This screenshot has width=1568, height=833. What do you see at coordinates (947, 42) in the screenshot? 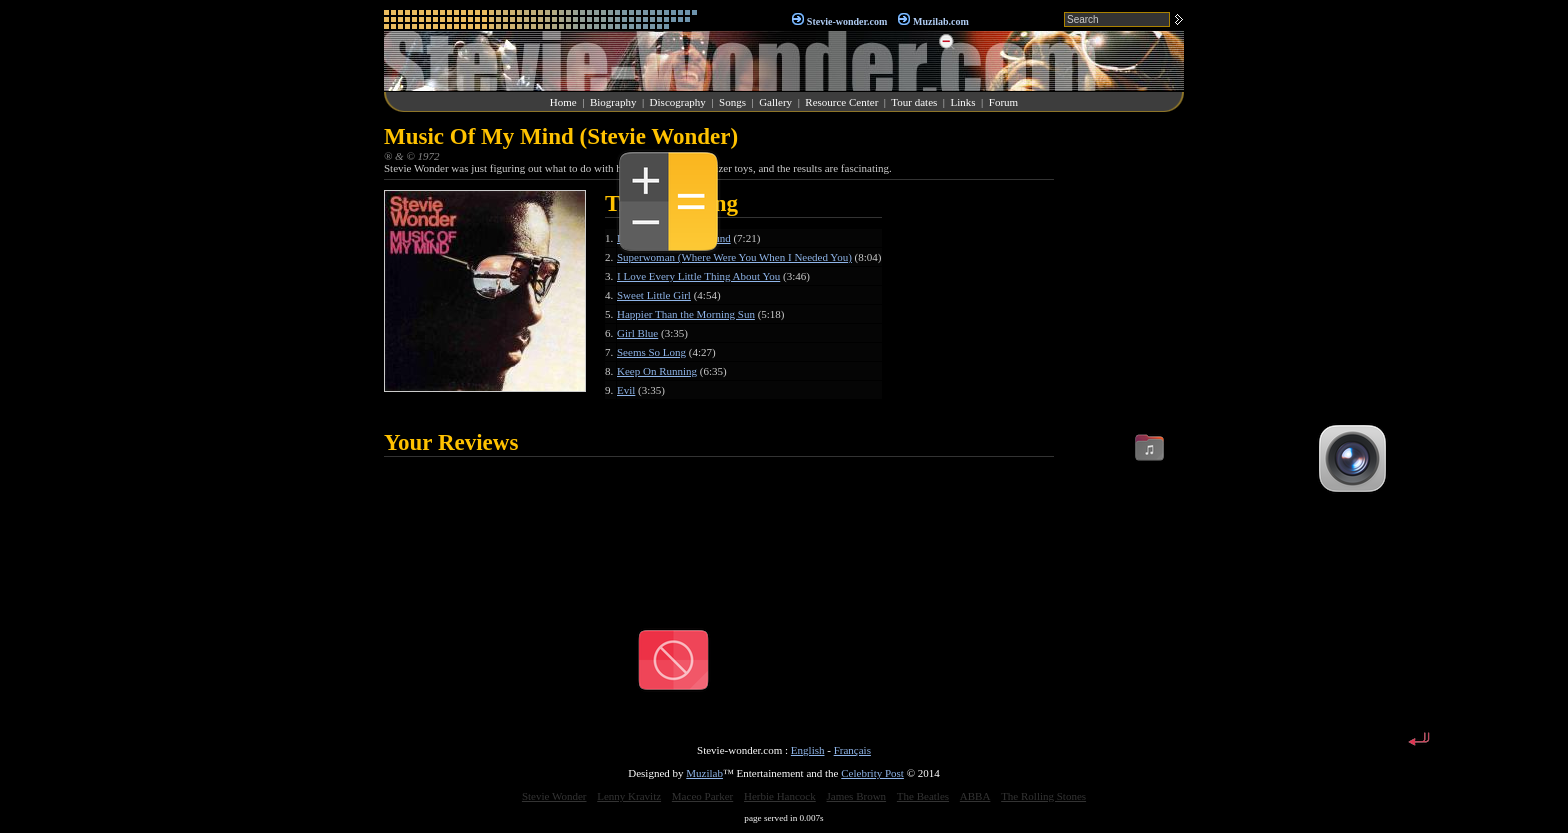
I see `zoom out of the current view` at bounding box center [947, 42].